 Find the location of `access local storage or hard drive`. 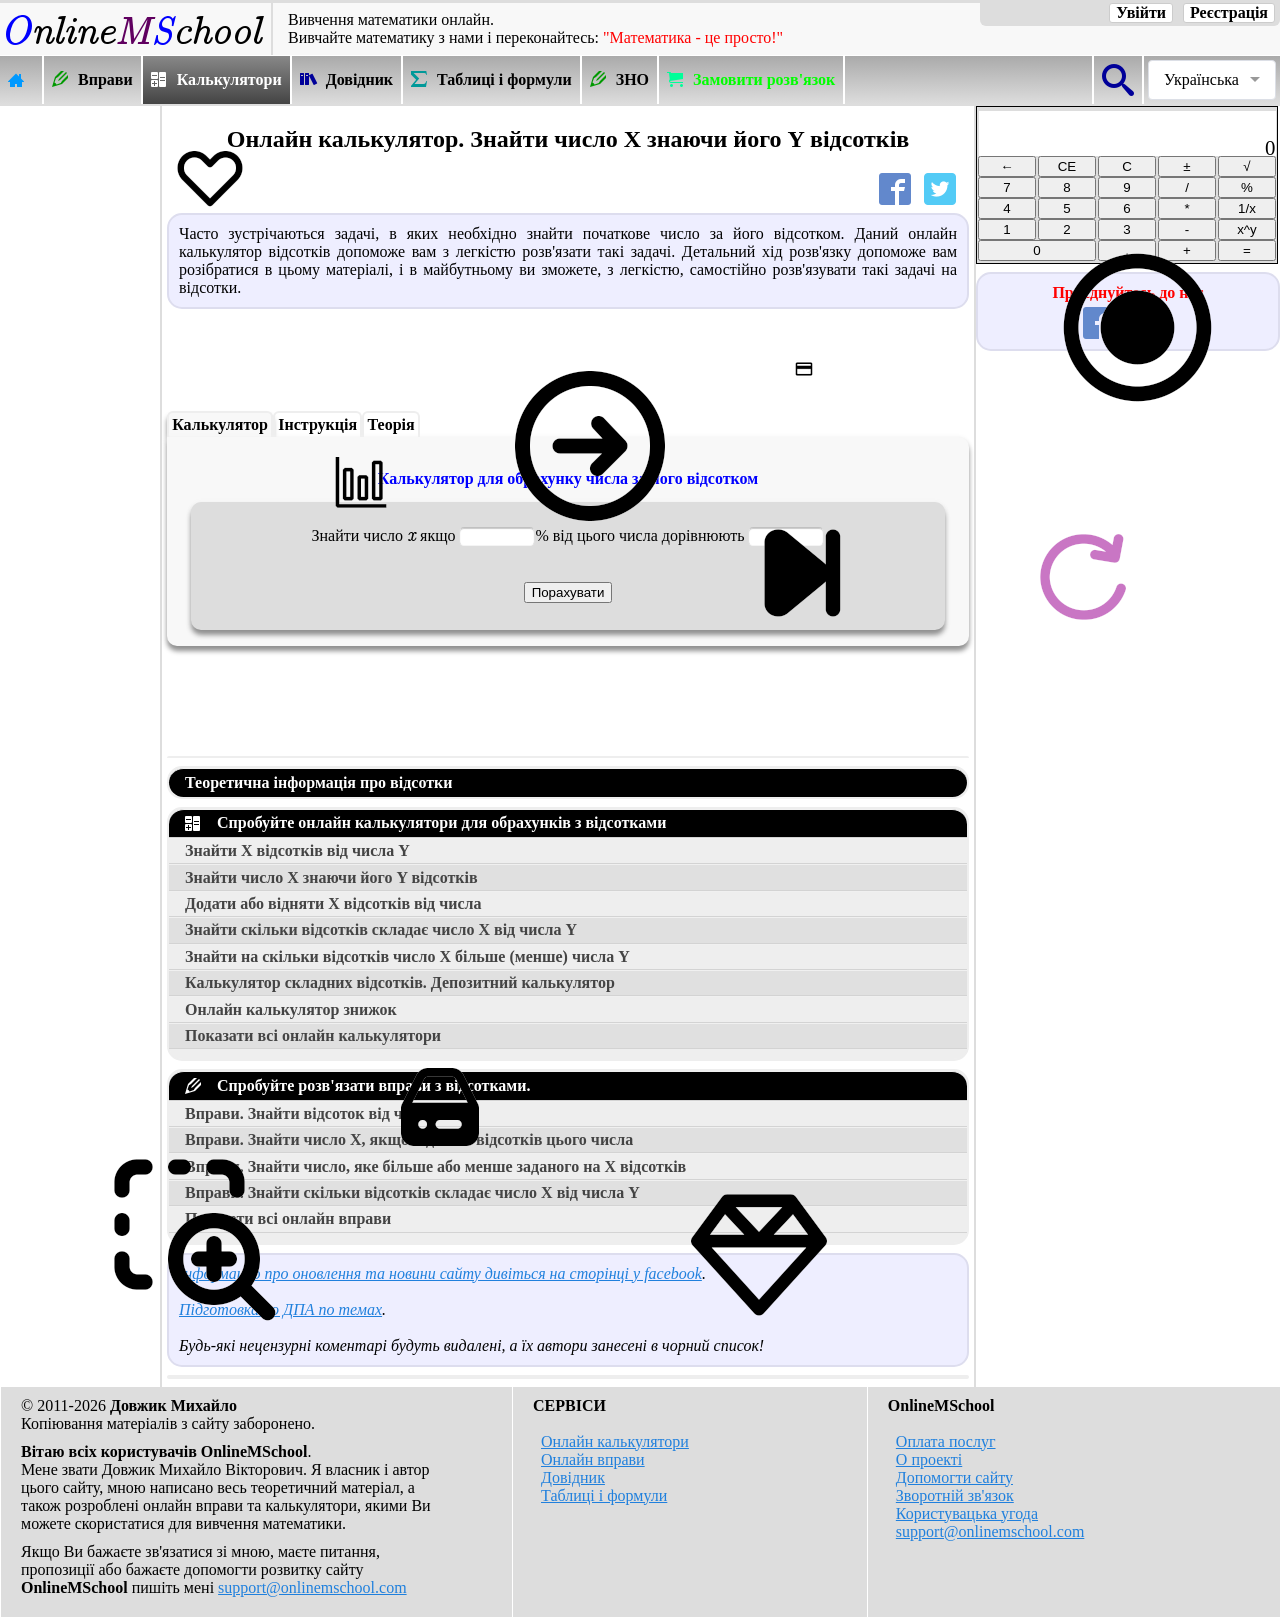

access local storage or hard drive is located at coordinates (440, 1107).